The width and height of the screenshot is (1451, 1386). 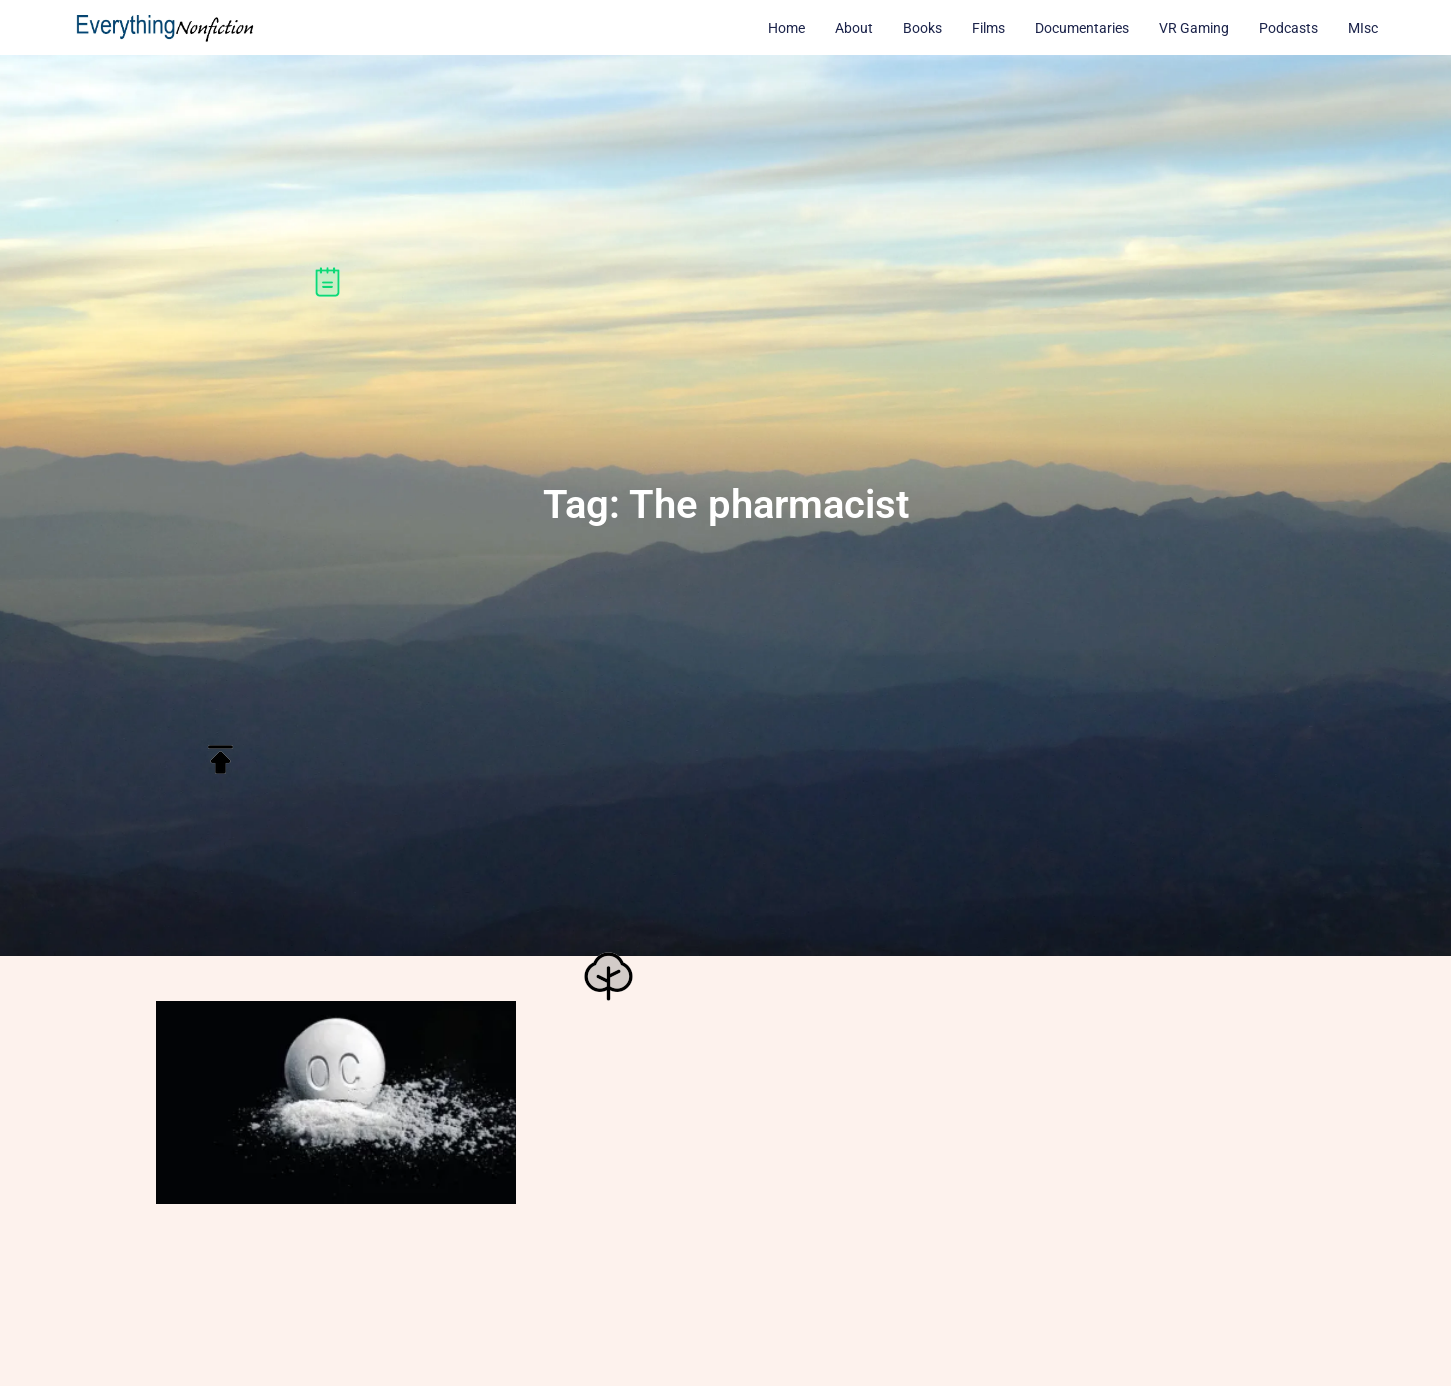 What do you see at coordinates (220, 759) in the screenshot?
I see `publish or upload content` at bounding box center [220, 759].